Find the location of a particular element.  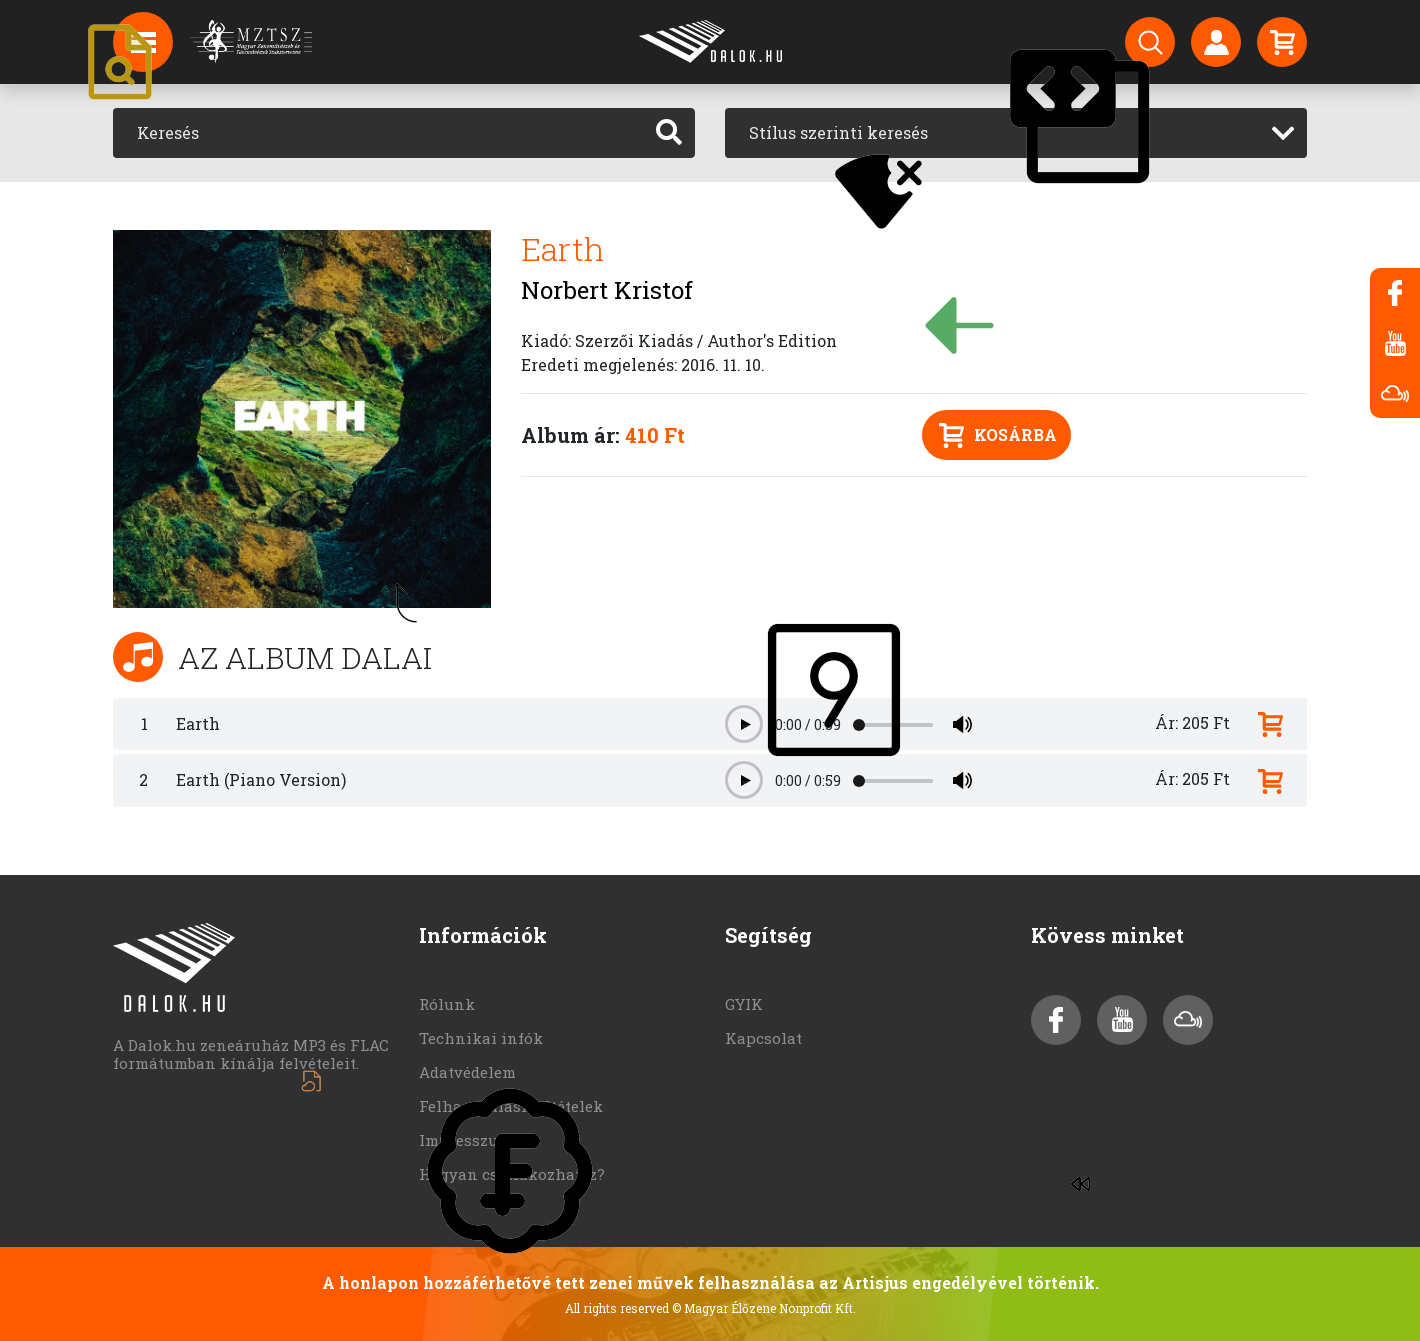

go back to the previous screen is located at coordinates (959, 325).